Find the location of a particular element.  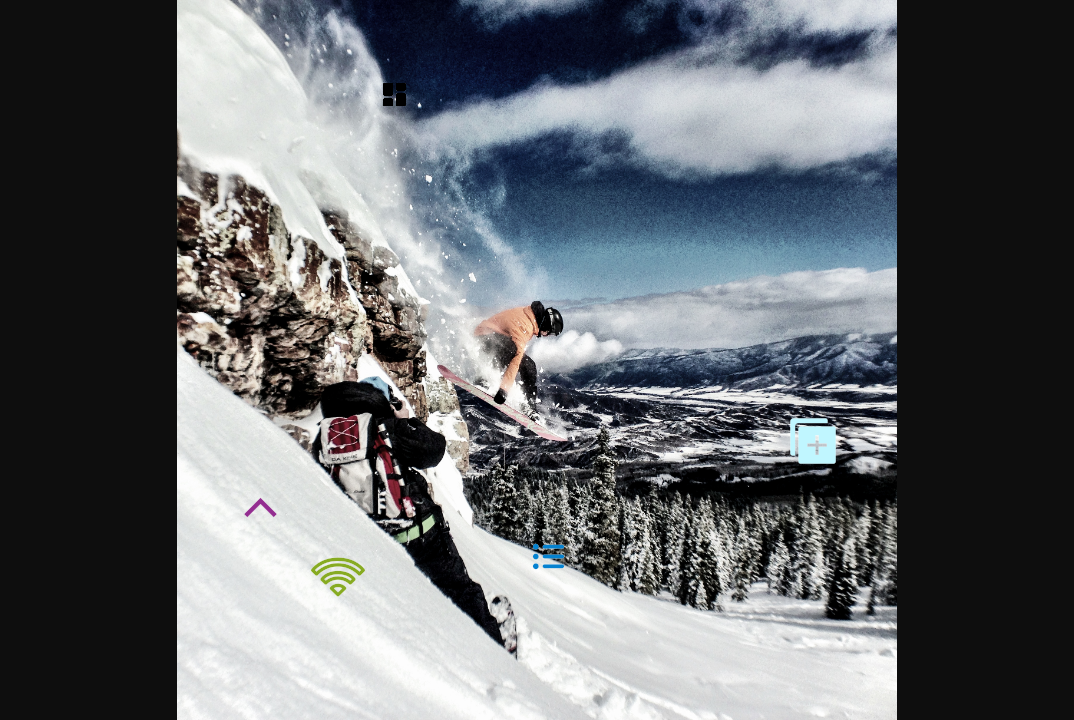

duplicate or copy an item is located at coordinates (813, 441).